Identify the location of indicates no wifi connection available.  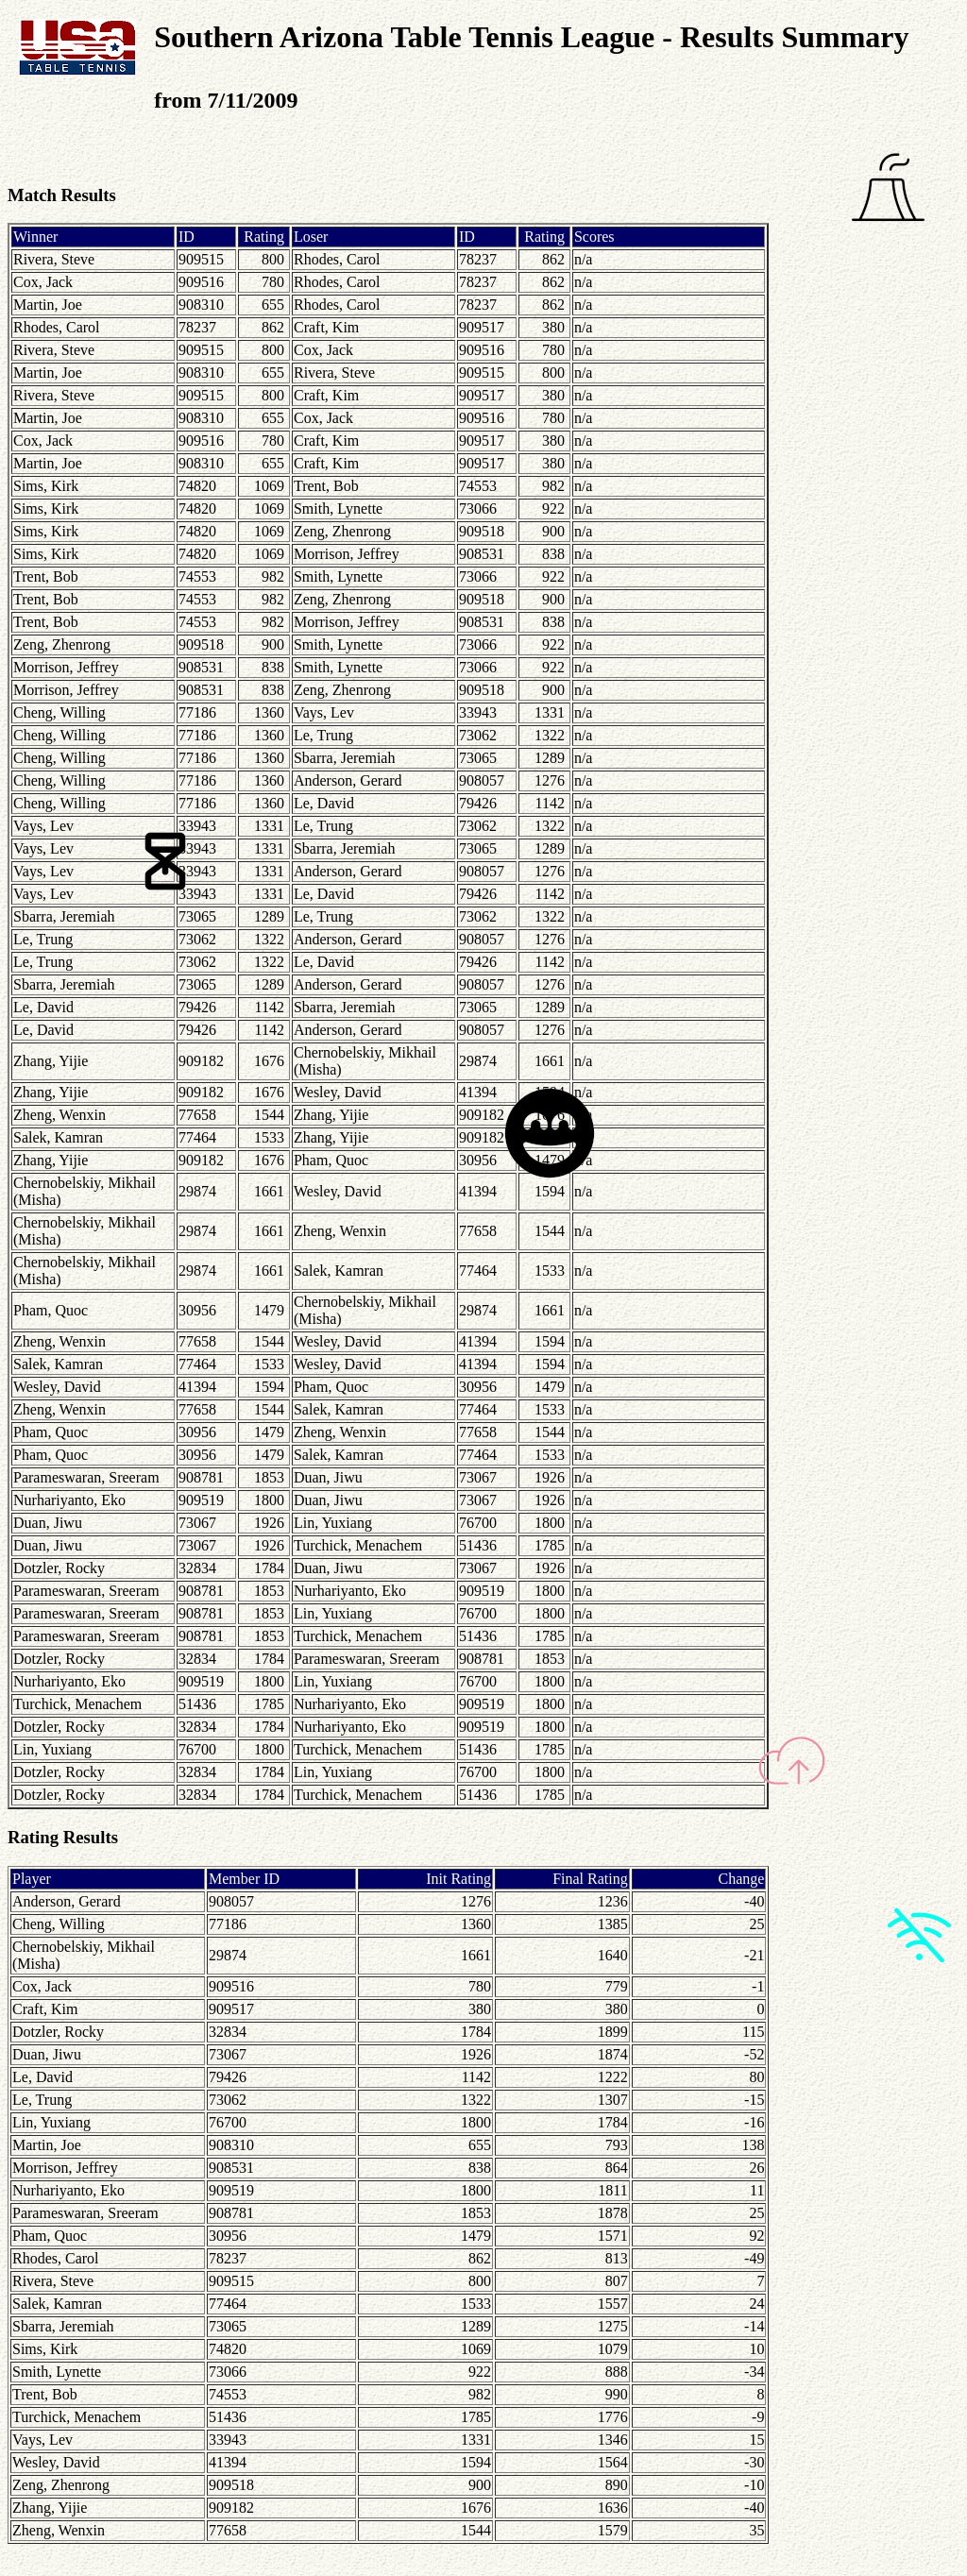
(919, 1935).